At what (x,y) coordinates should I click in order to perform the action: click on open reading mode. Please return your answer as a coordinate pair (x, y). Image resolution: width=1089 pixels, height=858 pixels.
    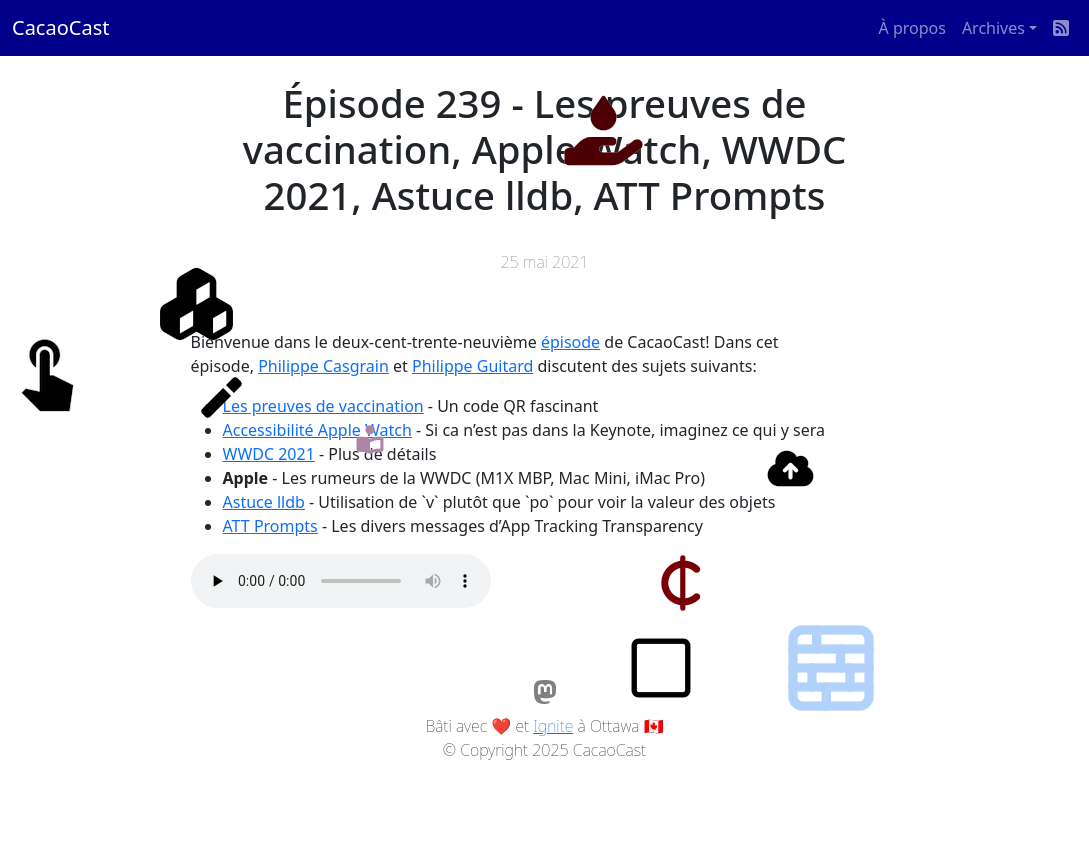
    Looking at the image, I should click on (370, 440).